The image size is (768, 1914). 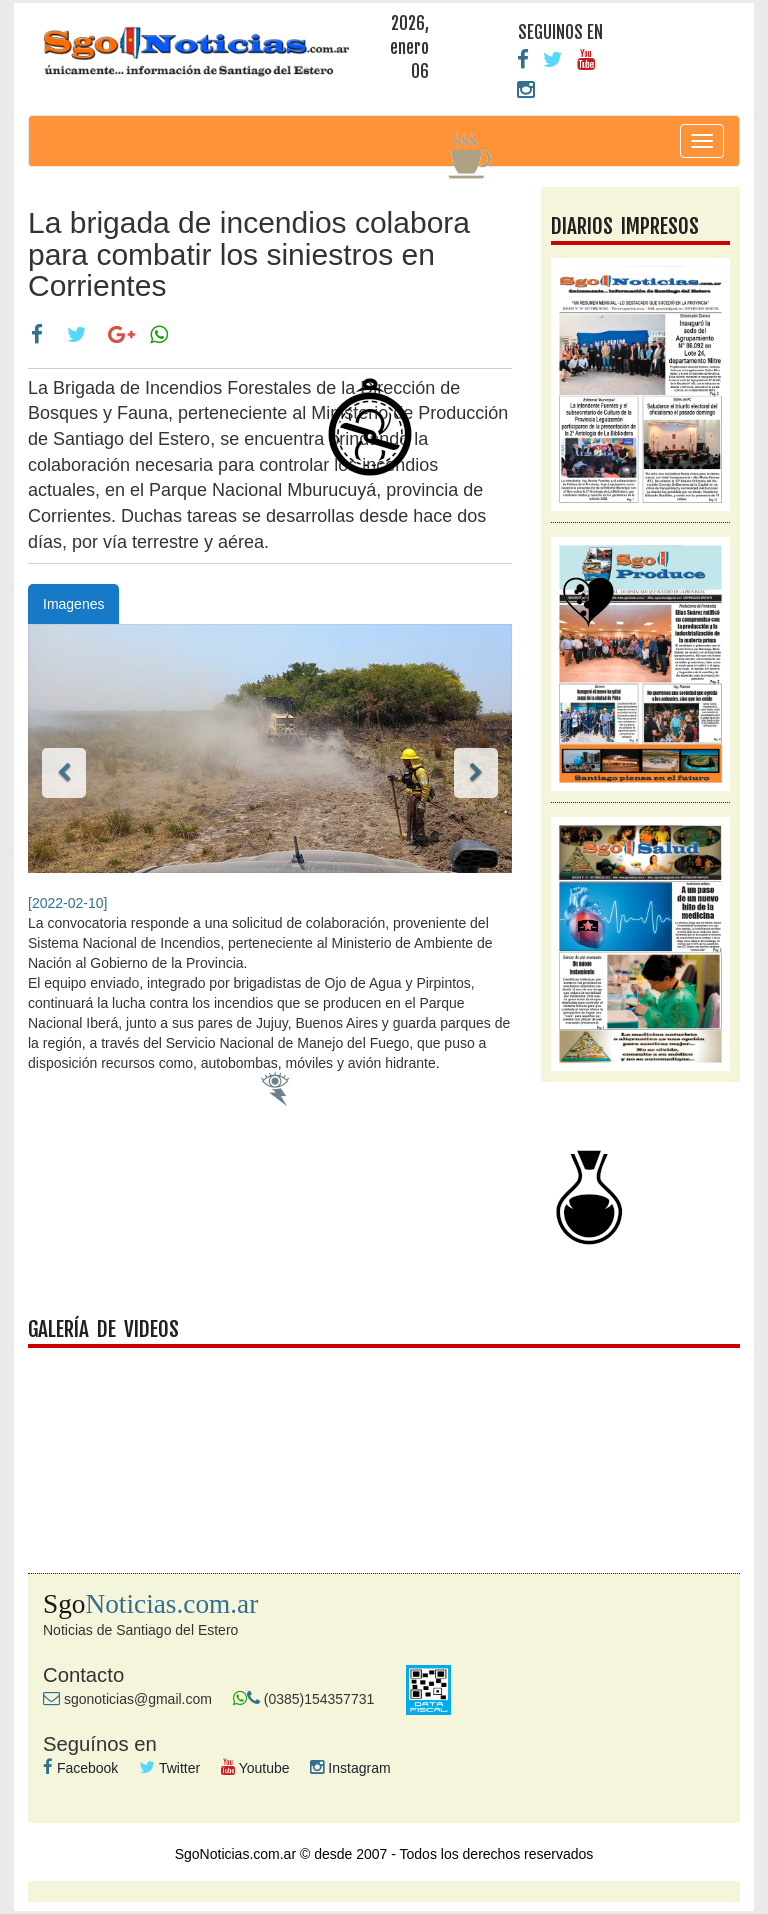 I want to click on navigate to astronomy or celestial tools, so click(x=370, y=427).